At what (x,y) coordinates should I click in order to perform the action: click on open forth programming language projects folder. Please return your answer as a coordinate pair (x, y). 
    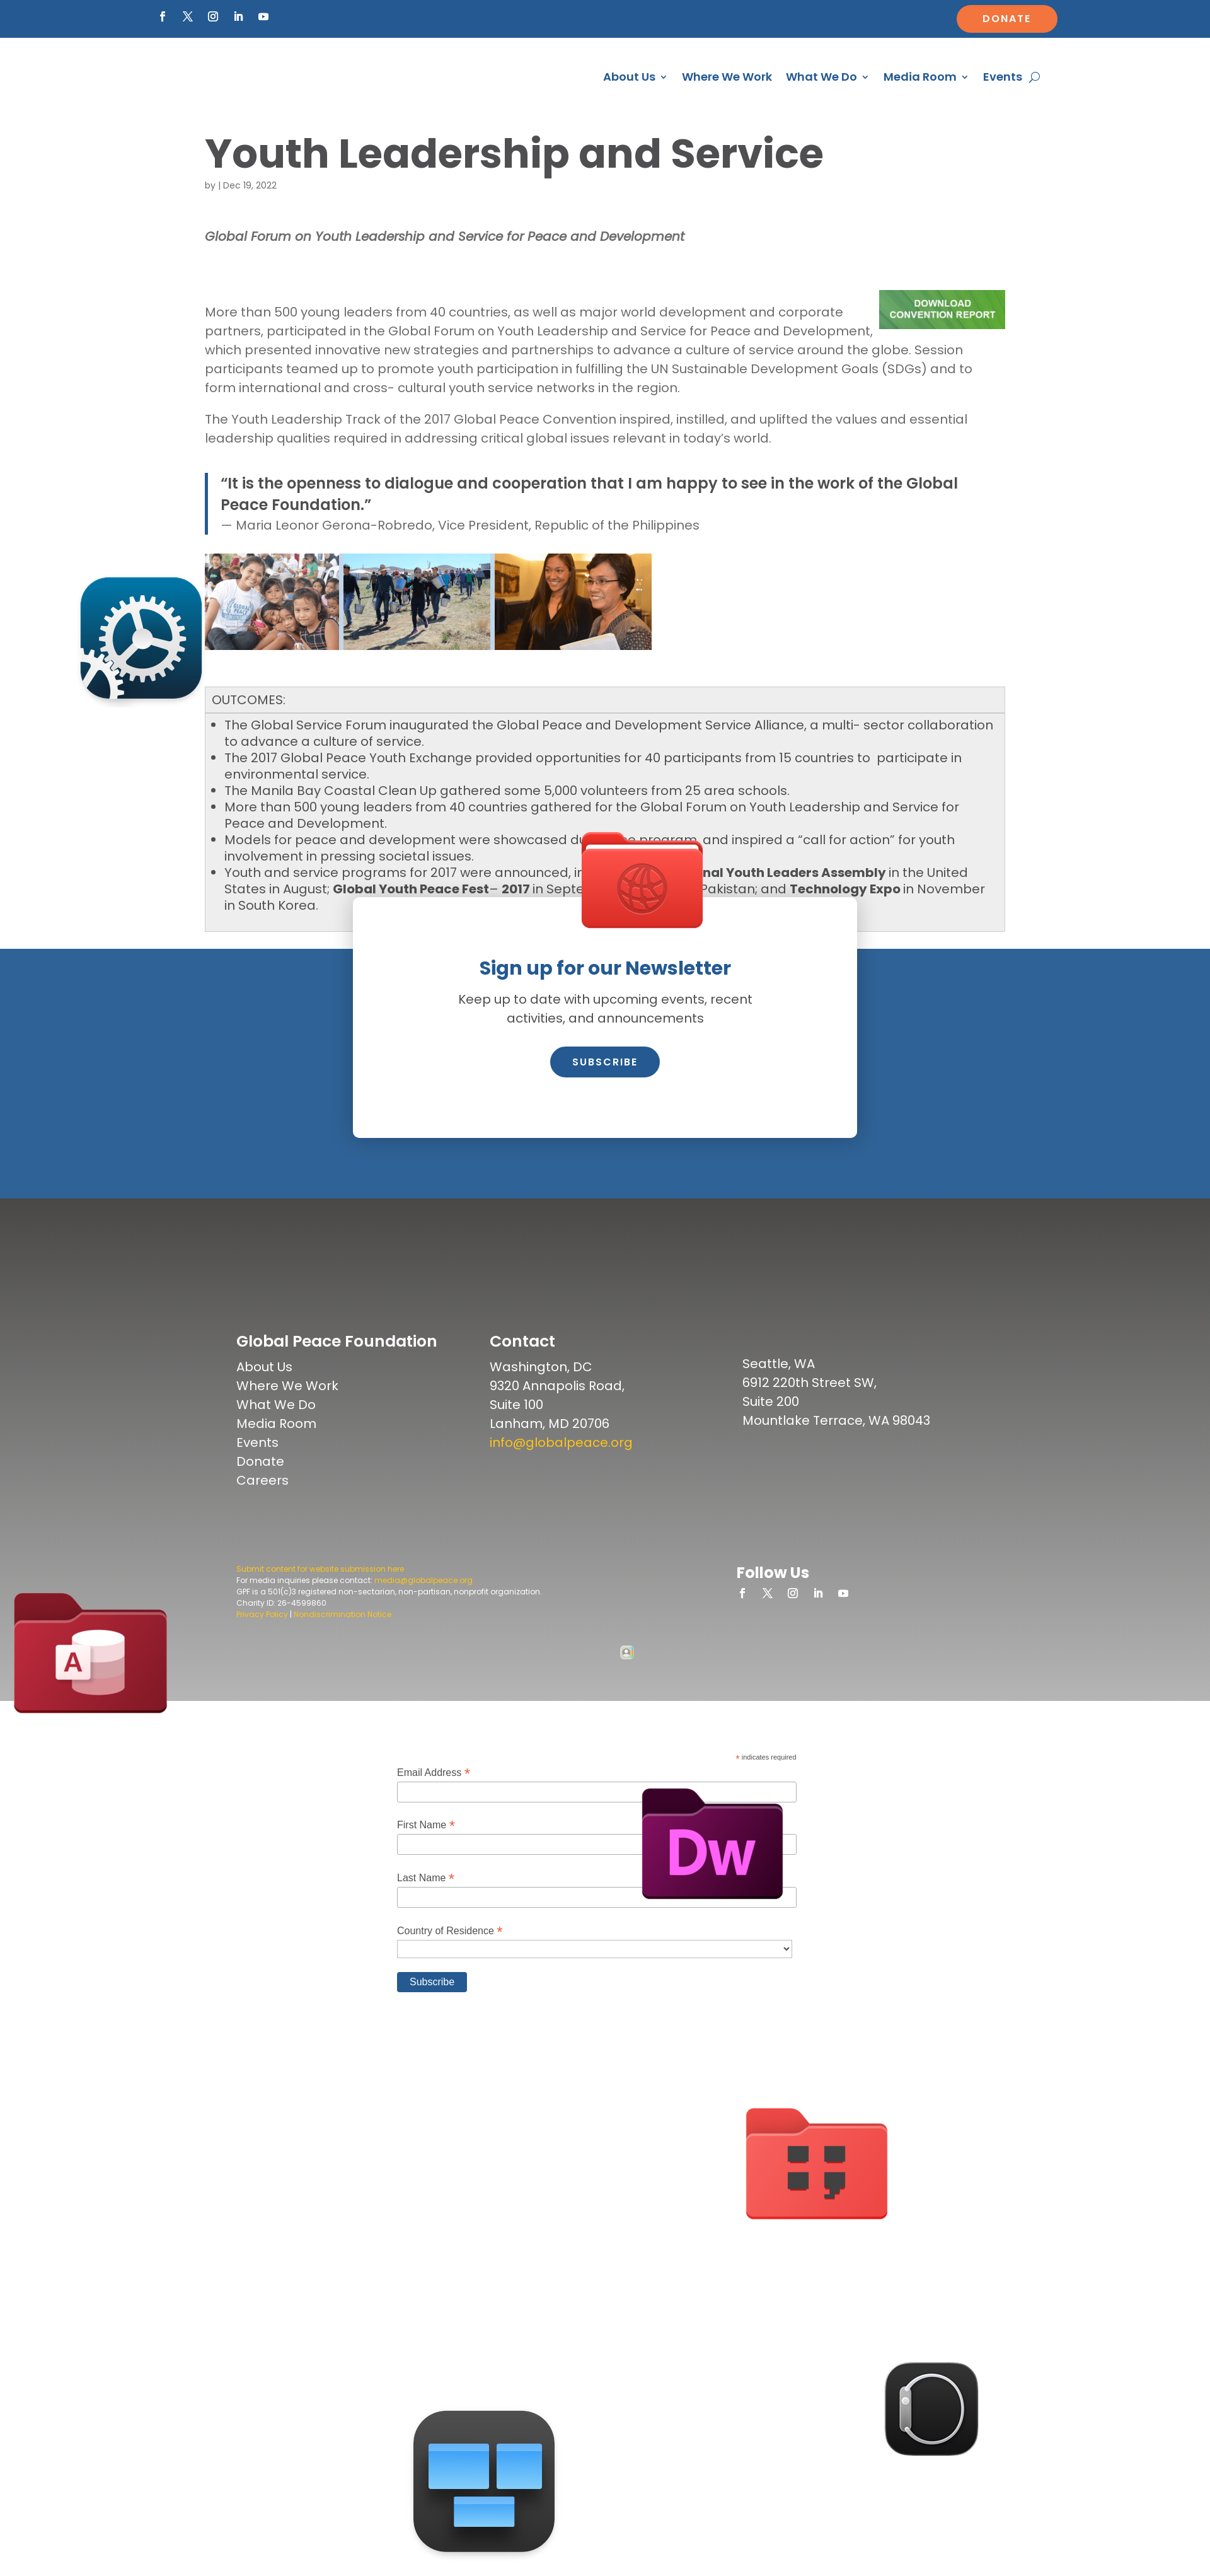
    Looking at the image, I should click on (816, 2167).